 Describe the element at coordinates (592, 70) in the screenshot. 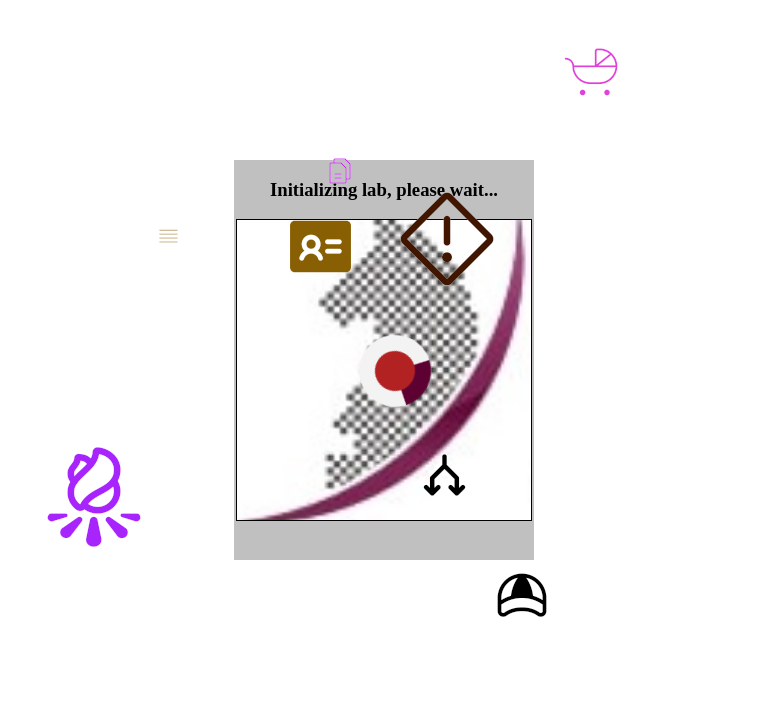

I see `access baby or parenting-related features` at that location.